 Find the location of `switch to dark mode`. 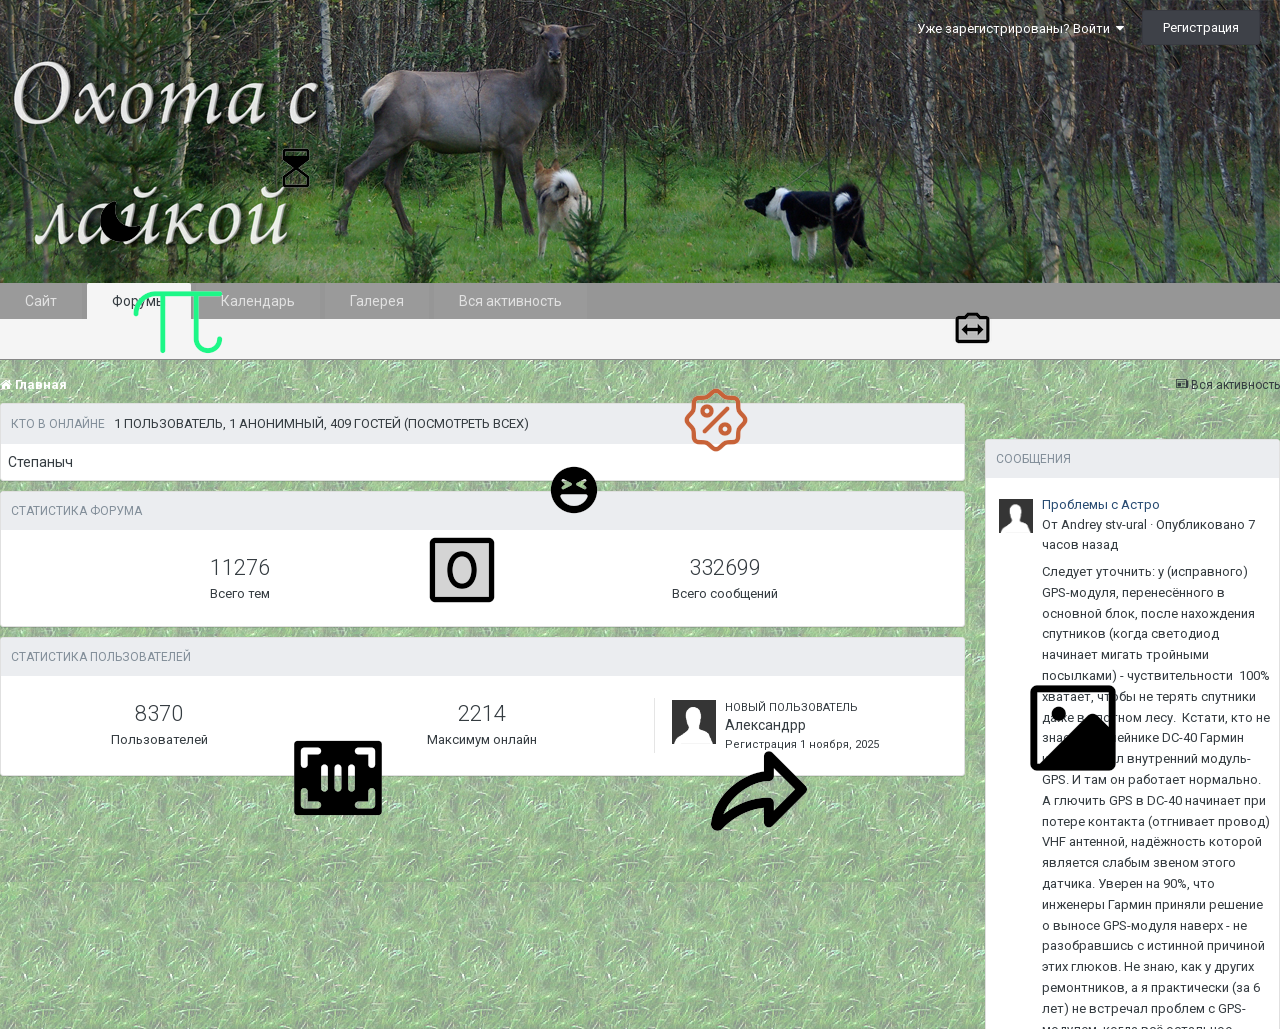

switch to dark mode is located at coordinates (120, 221).